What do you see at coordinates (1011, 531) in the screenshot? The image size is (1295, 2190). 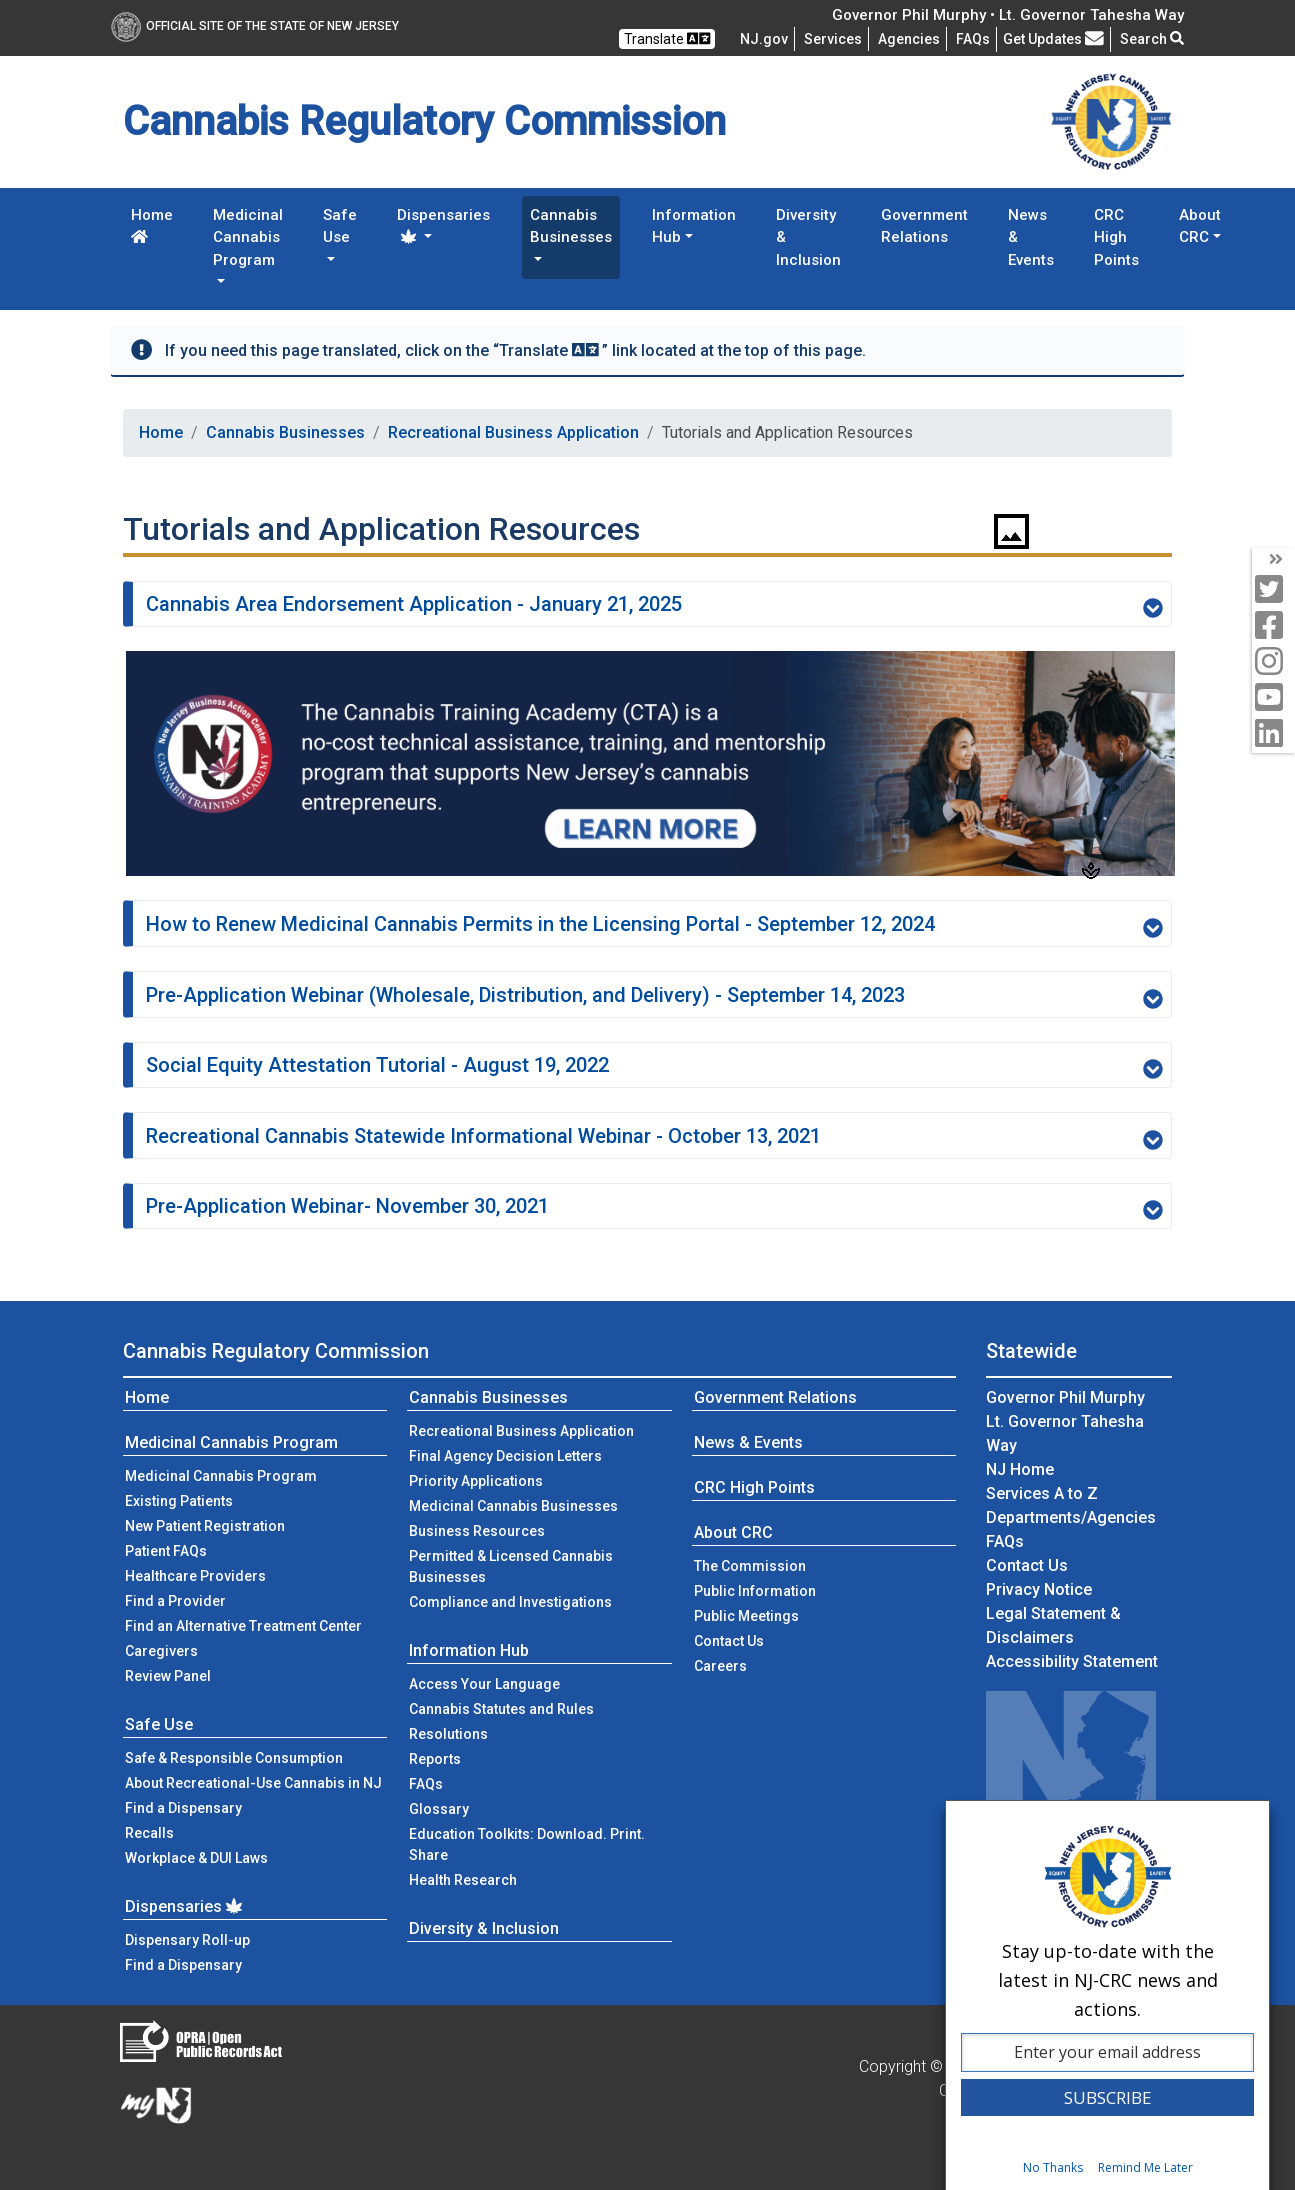 I see `view original image without cropping` at bounding box center [1011, 531].